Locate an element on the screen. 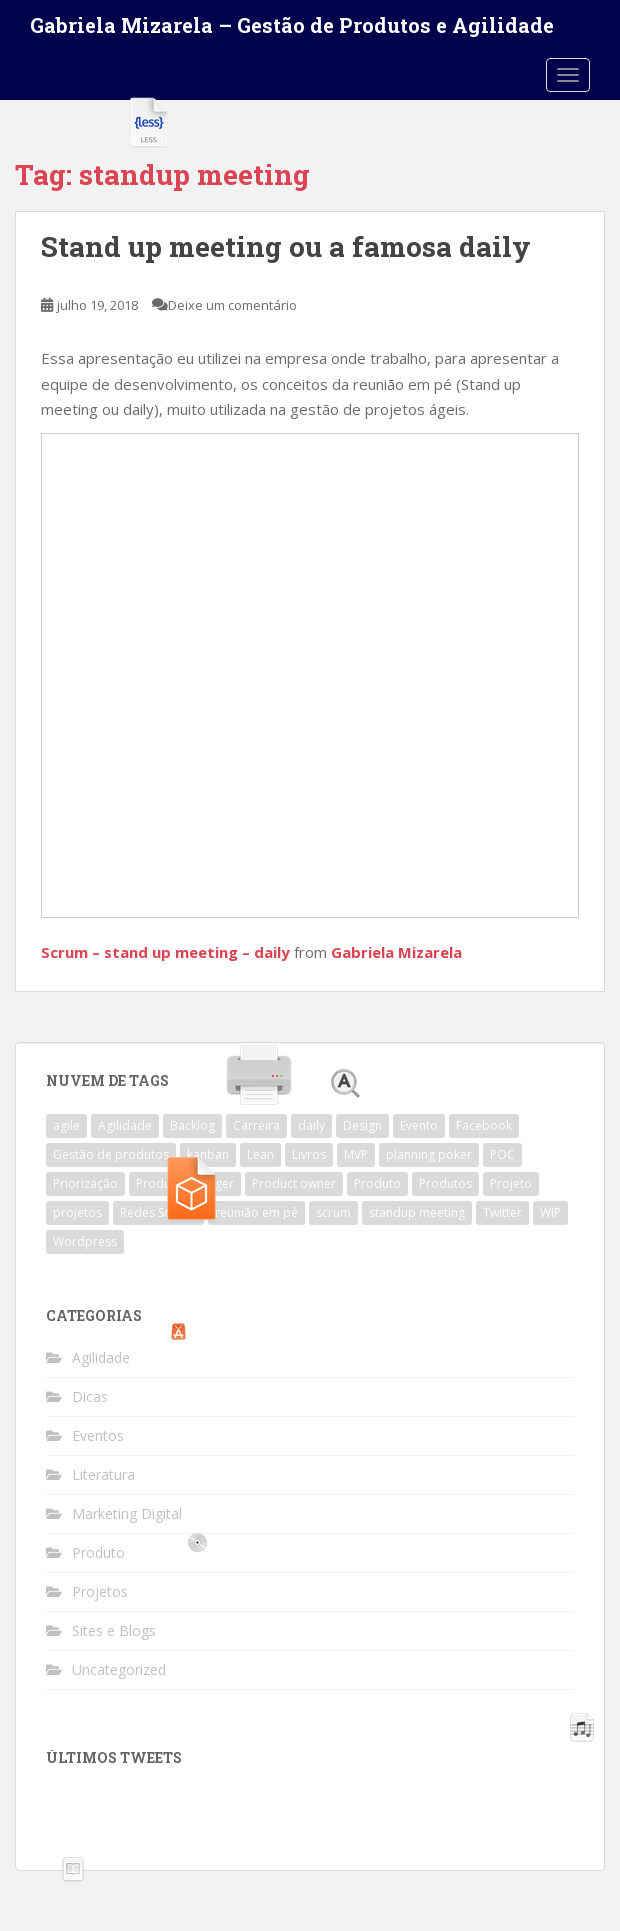  access DVD or optical disc drive is located at coordinates (197, 1542).